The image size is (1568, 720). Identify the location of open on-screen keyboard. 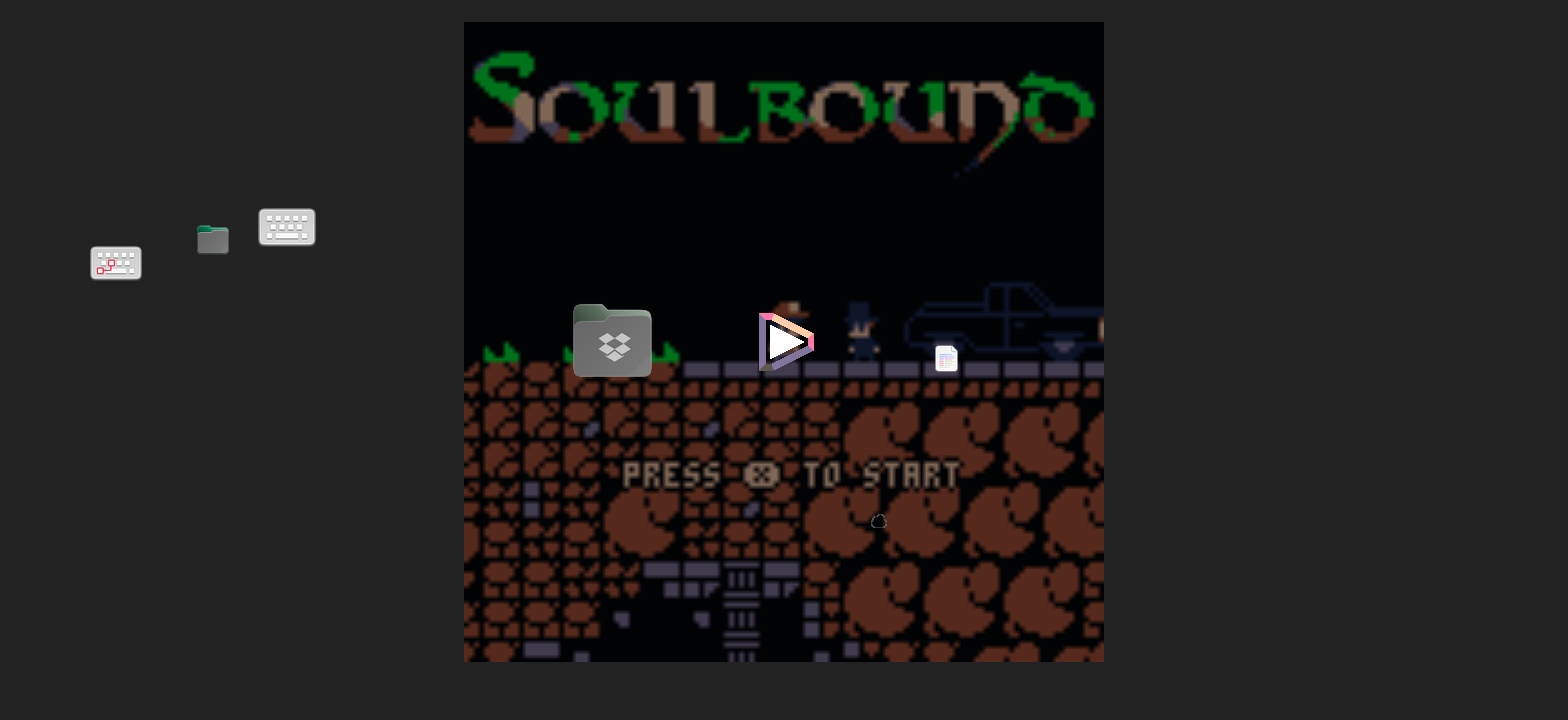
(287, 227).